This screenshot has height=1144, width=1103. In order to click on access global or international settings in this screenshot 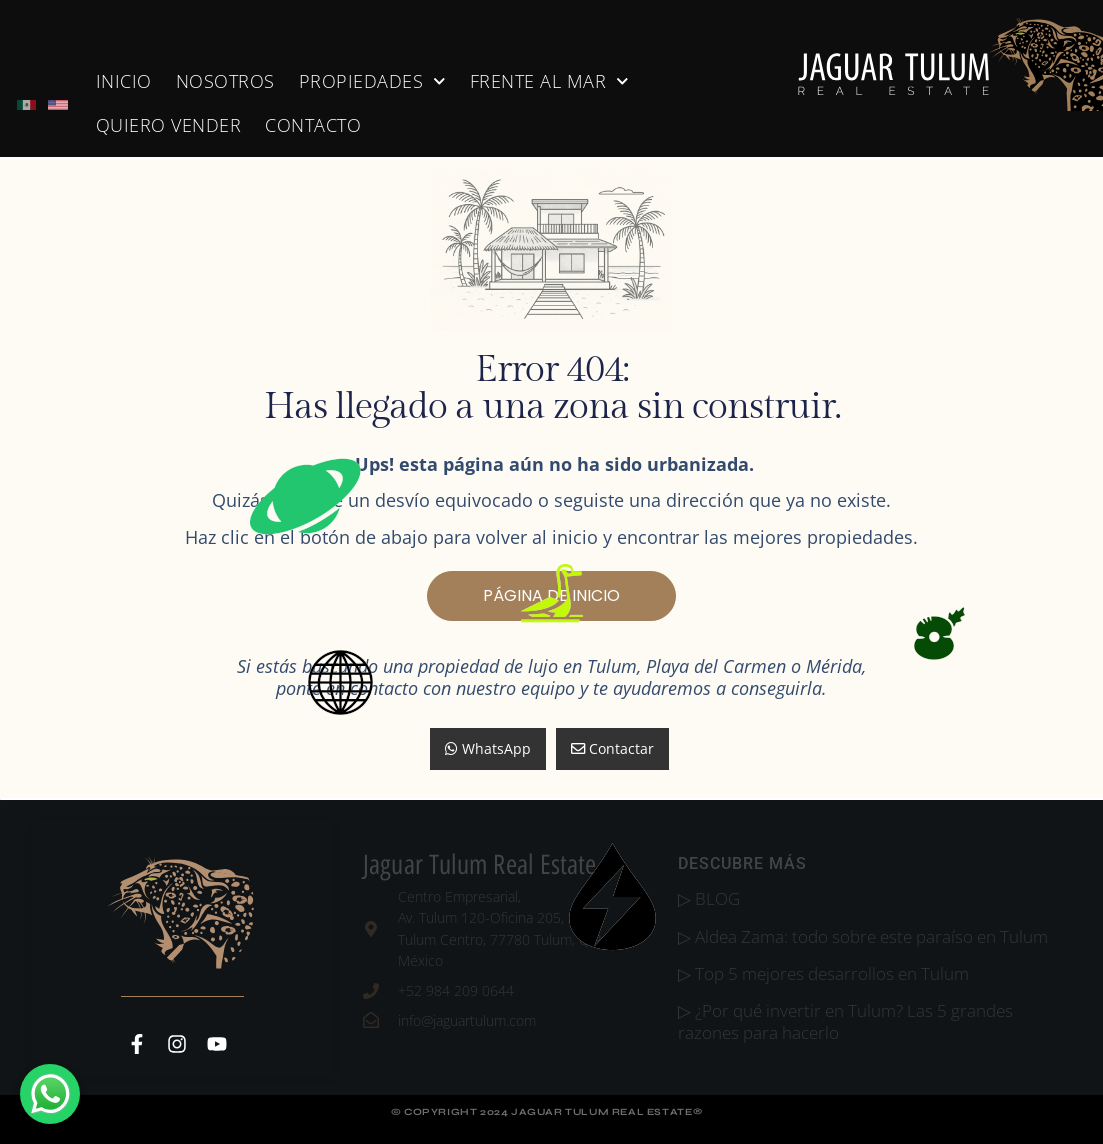, I will do `click(340, 682)`.